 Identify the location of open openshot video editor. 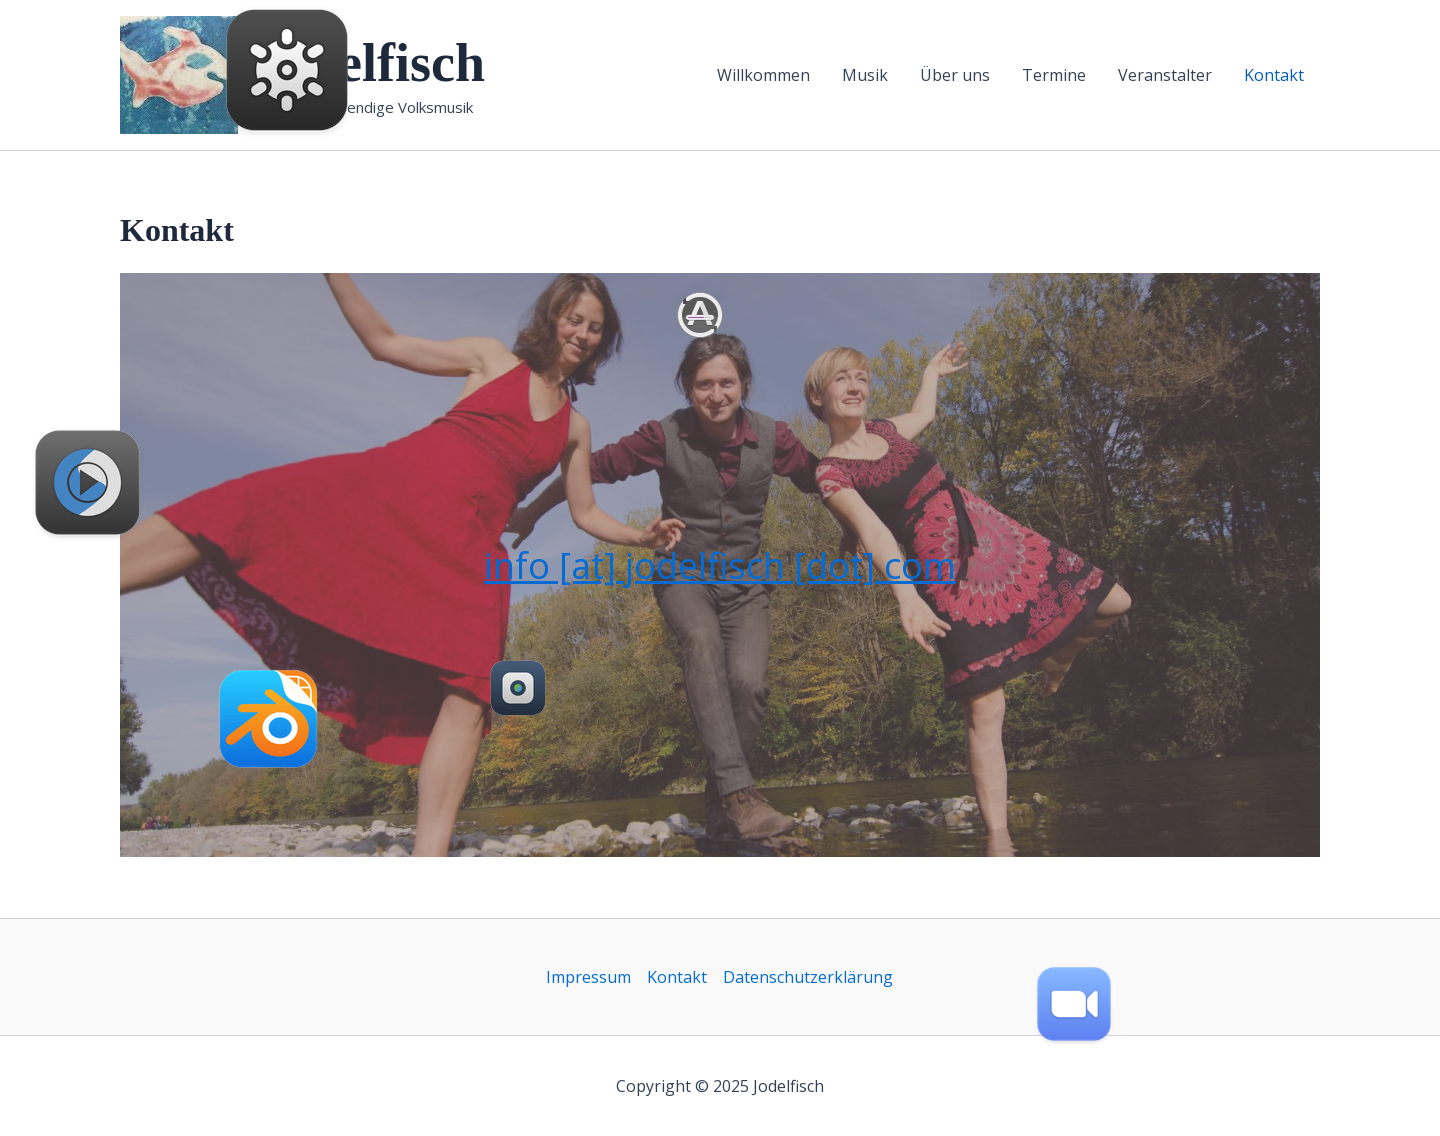
(87, 482).